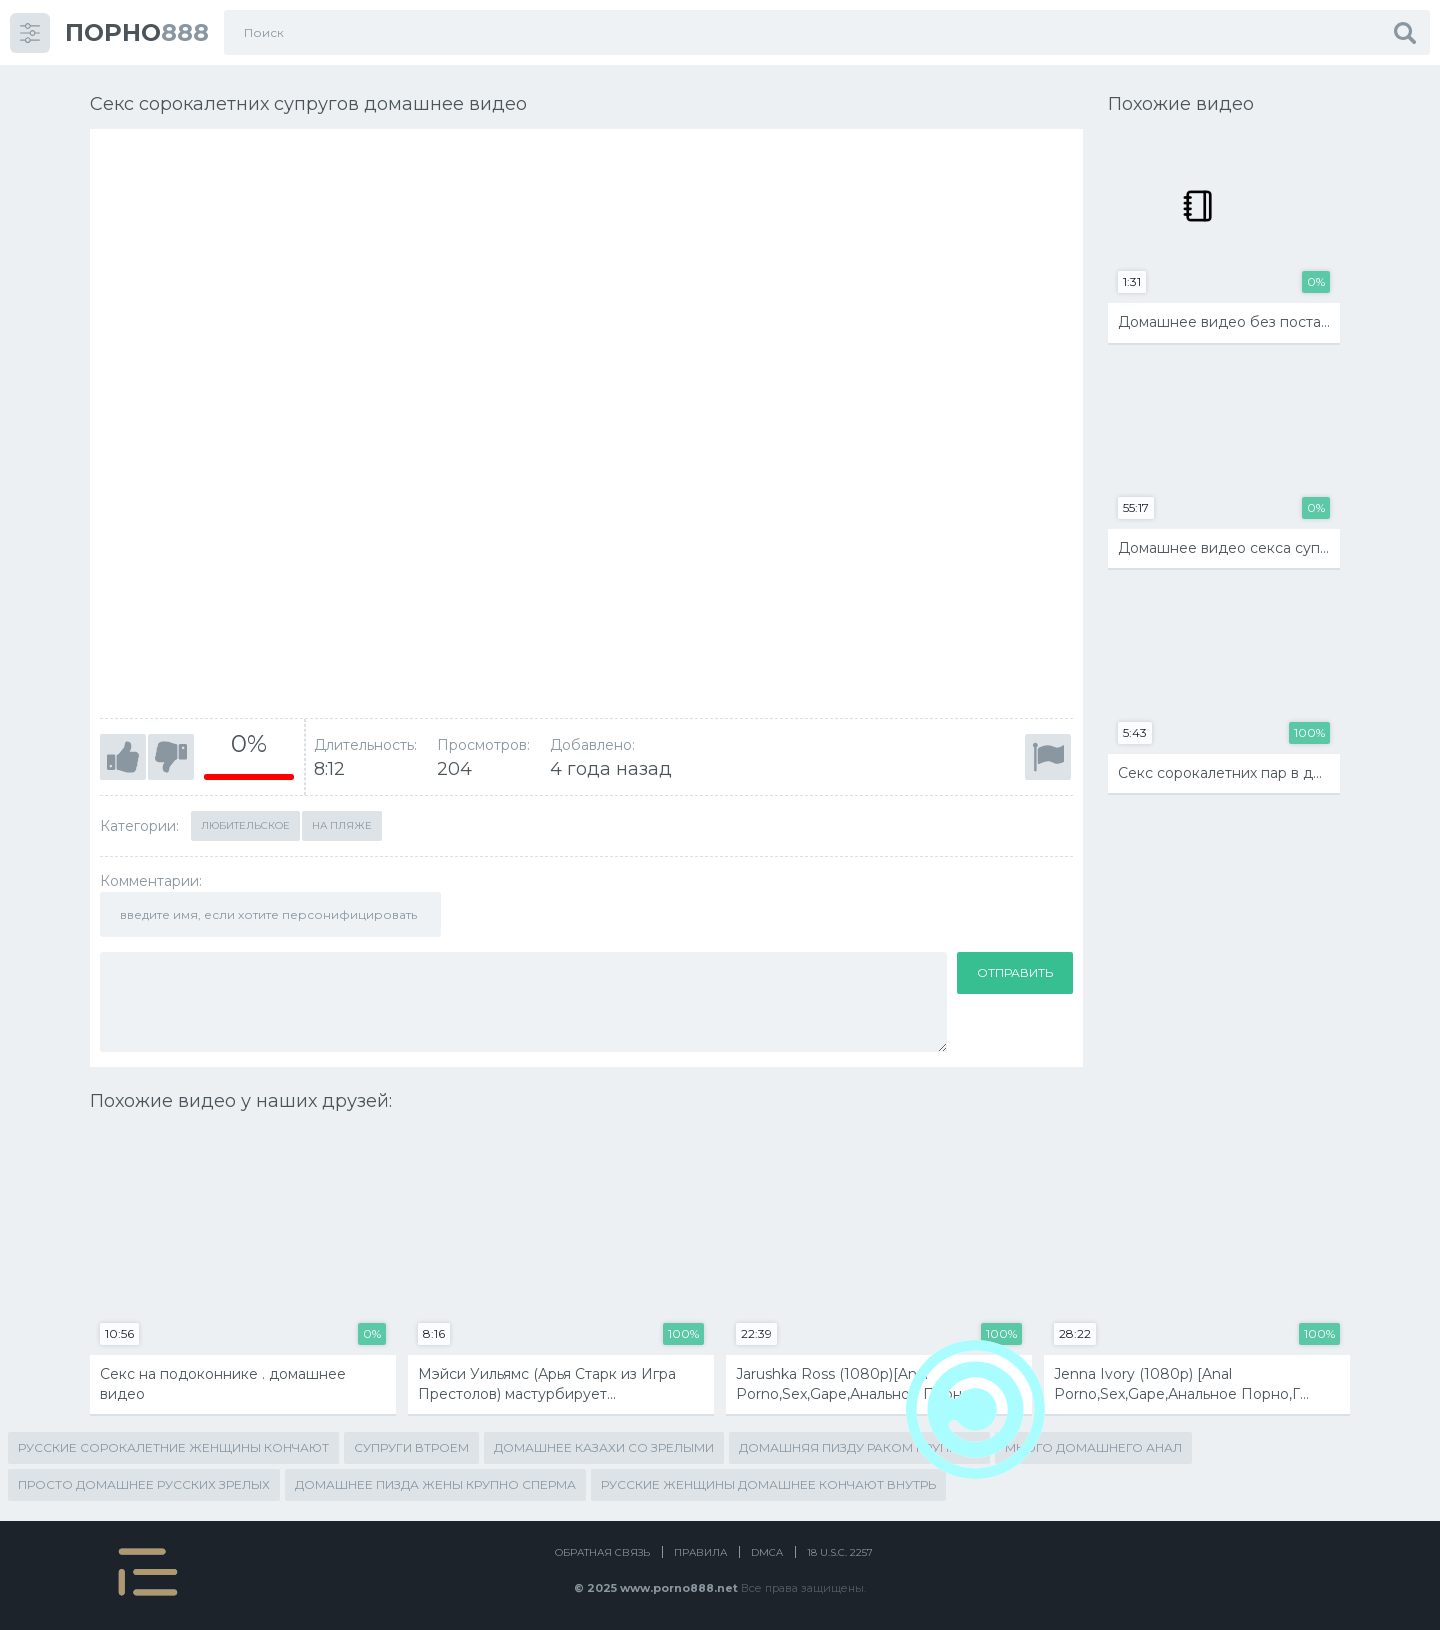 The image size is (1440, 1630). Describe the element at coordinates (975, 1409) in the screenshot. I see `indicates copyleft licensing status` at that location.